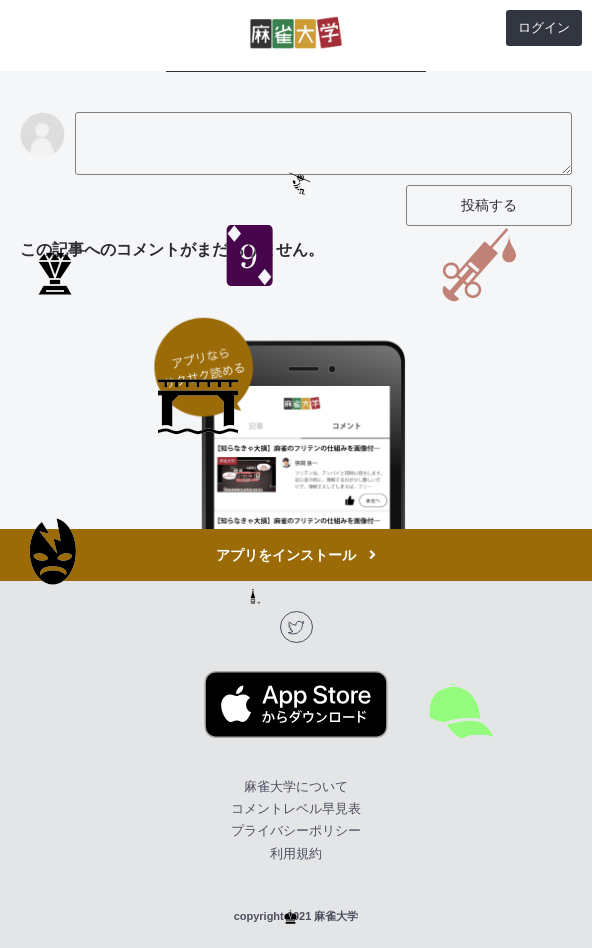 The image size is (592, 948). I want to click on flying fox or zipline activity icon, so click(298, 184).